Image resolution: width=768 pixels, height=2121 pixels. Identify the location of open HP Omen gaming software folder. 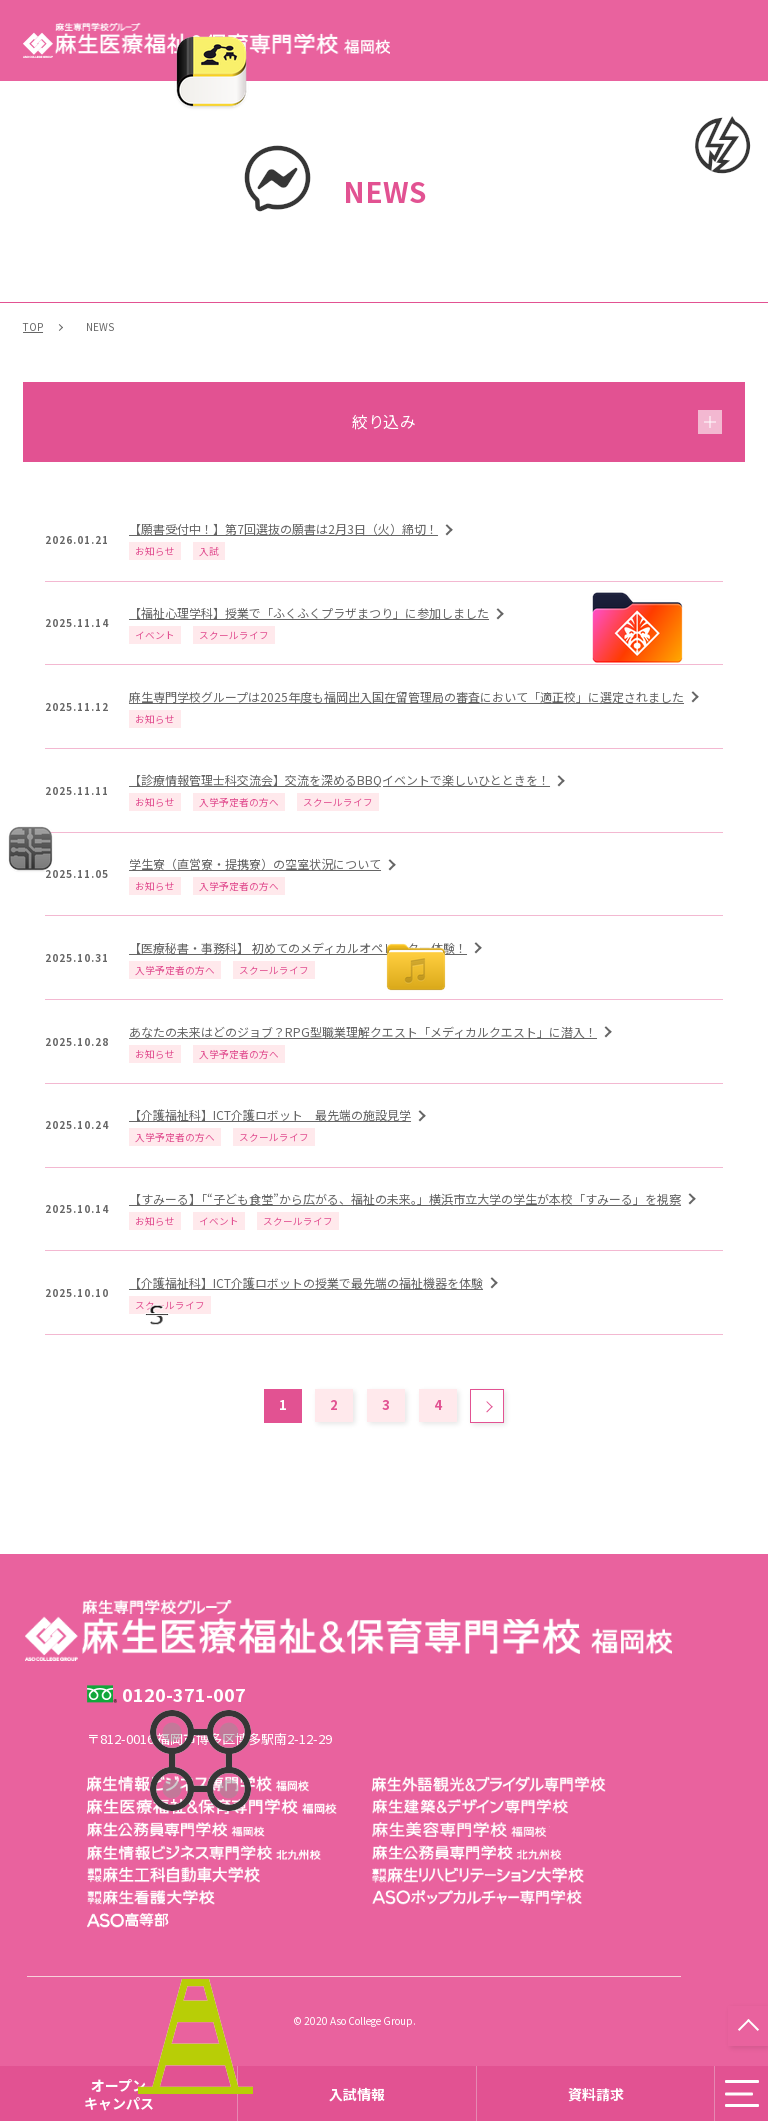
(637, 630).